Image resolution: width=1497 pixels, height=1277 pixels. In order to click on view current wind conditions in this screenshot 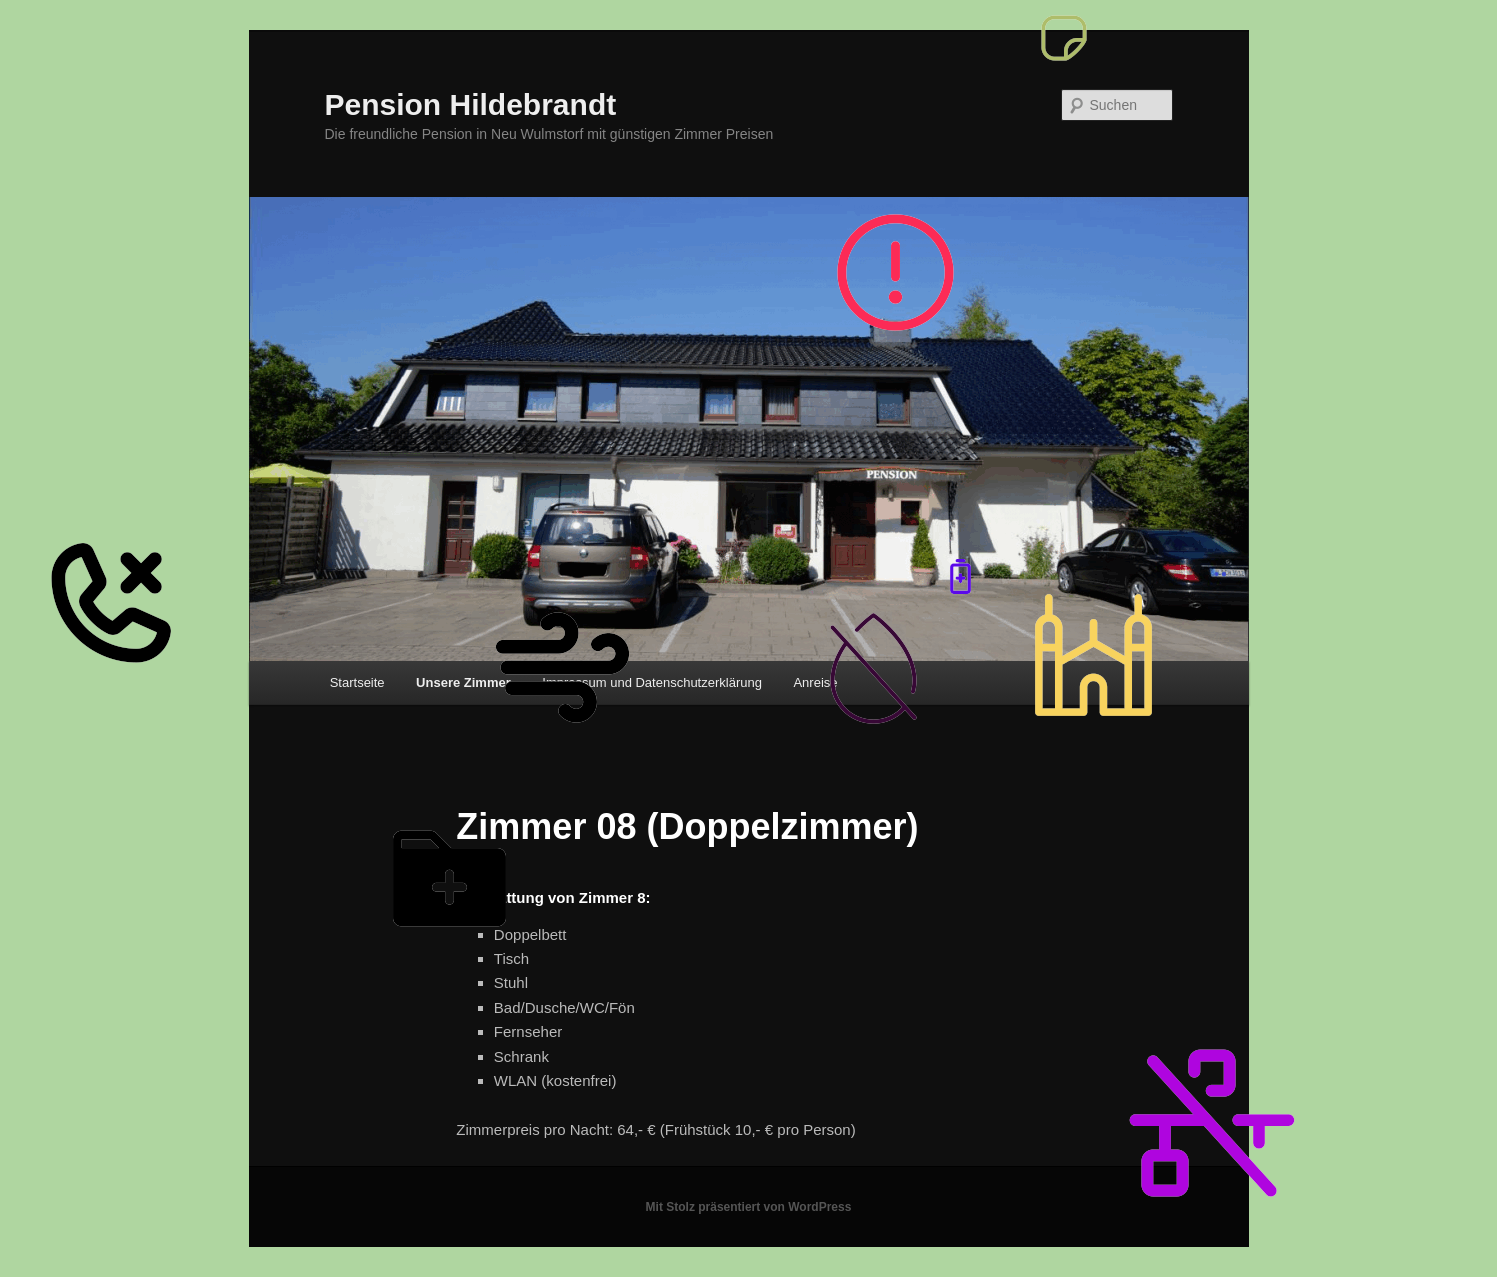, I will do `click(562, 667)`.